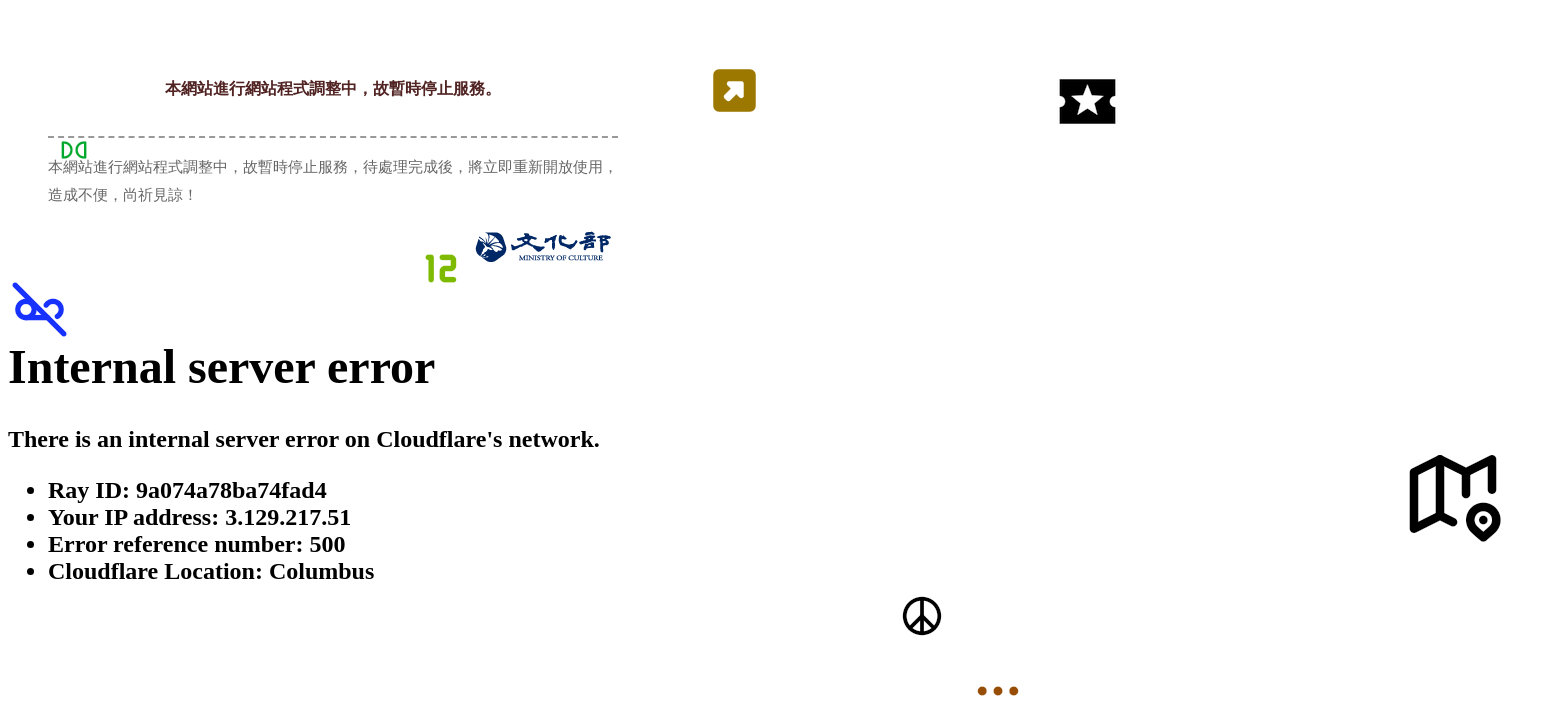 This screenshot has height=720, width=1568. I want to click on open more options menu, so click(998, 691).